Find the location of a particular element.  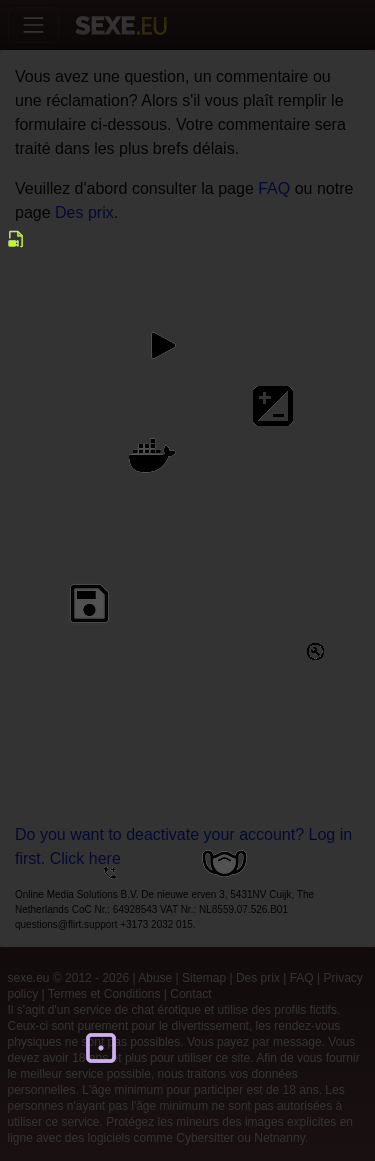

adjust camera ISO sensitivity settings is located at coordinates (273, 406).